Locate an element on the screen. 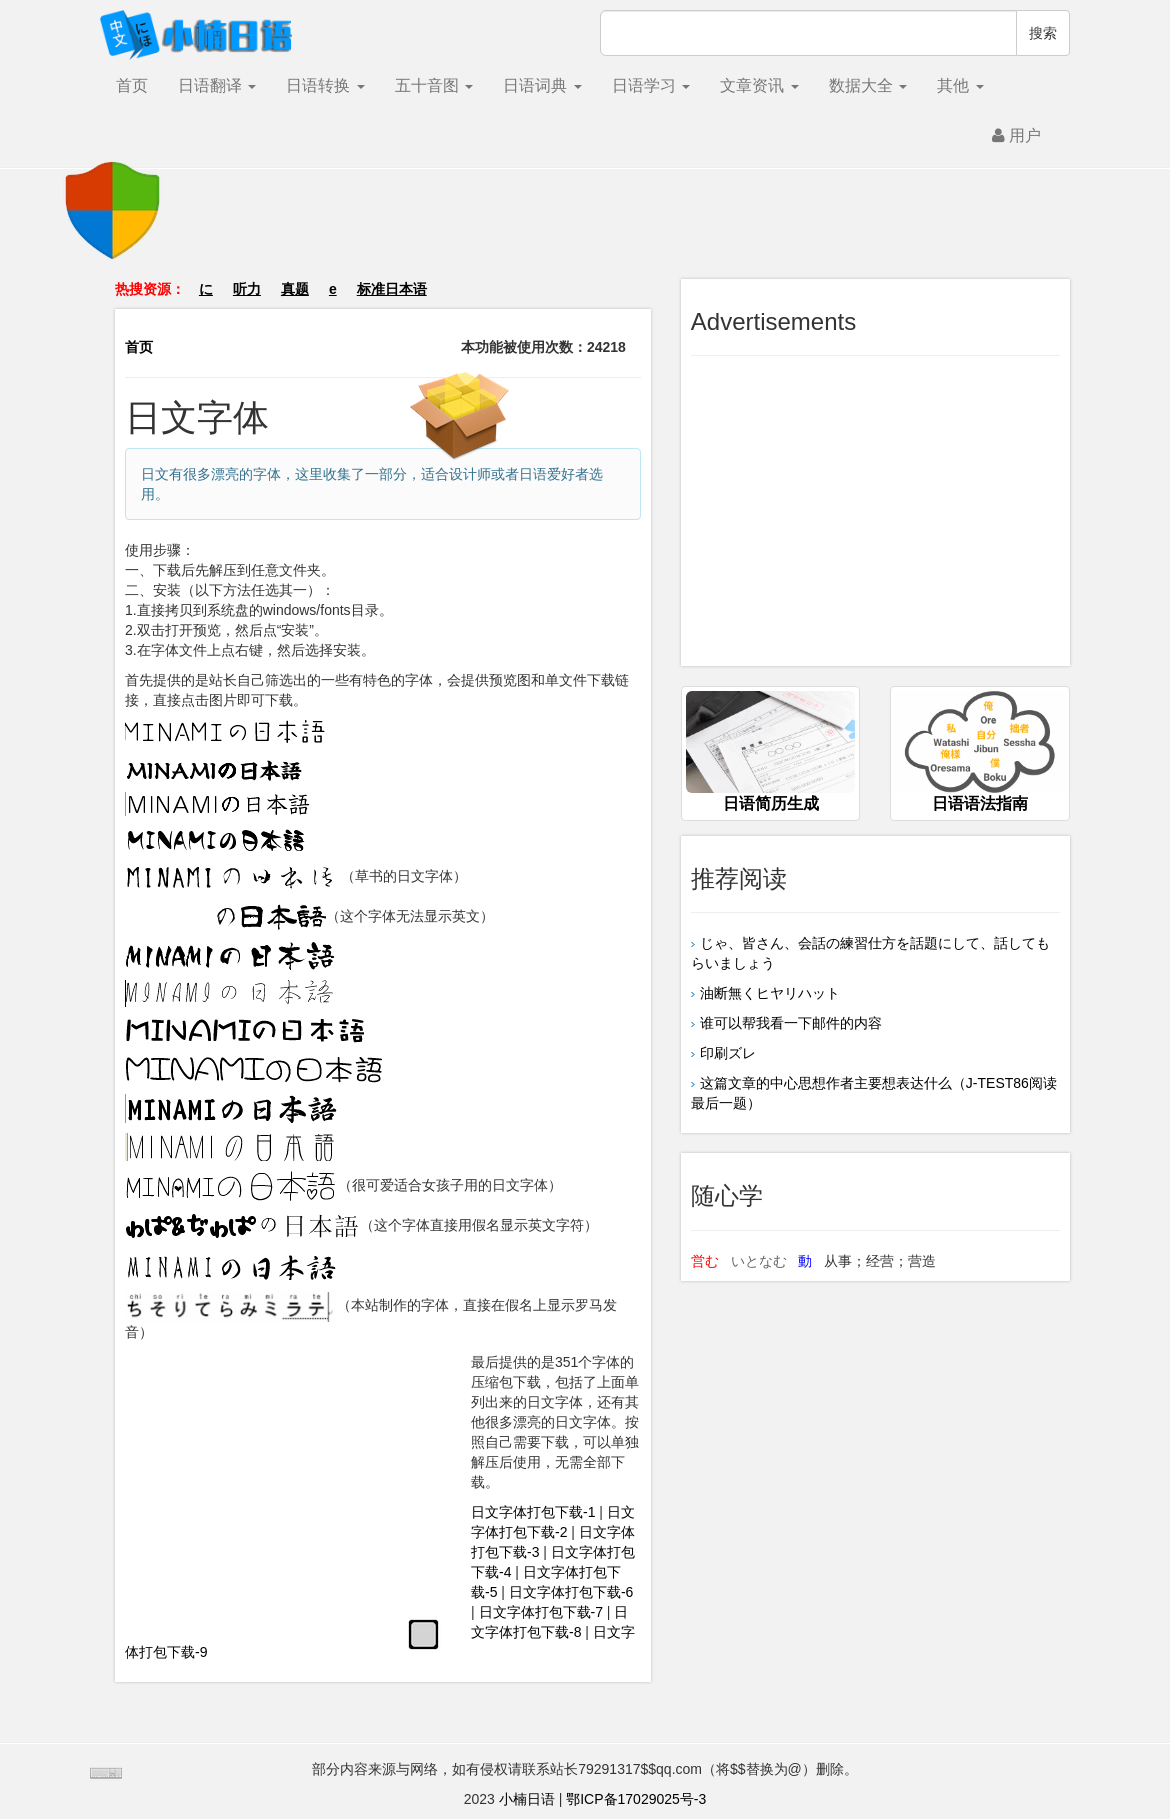 This screenshot has width=1170, height=1819. install a software package bundle is located at coordinates (461, 414).